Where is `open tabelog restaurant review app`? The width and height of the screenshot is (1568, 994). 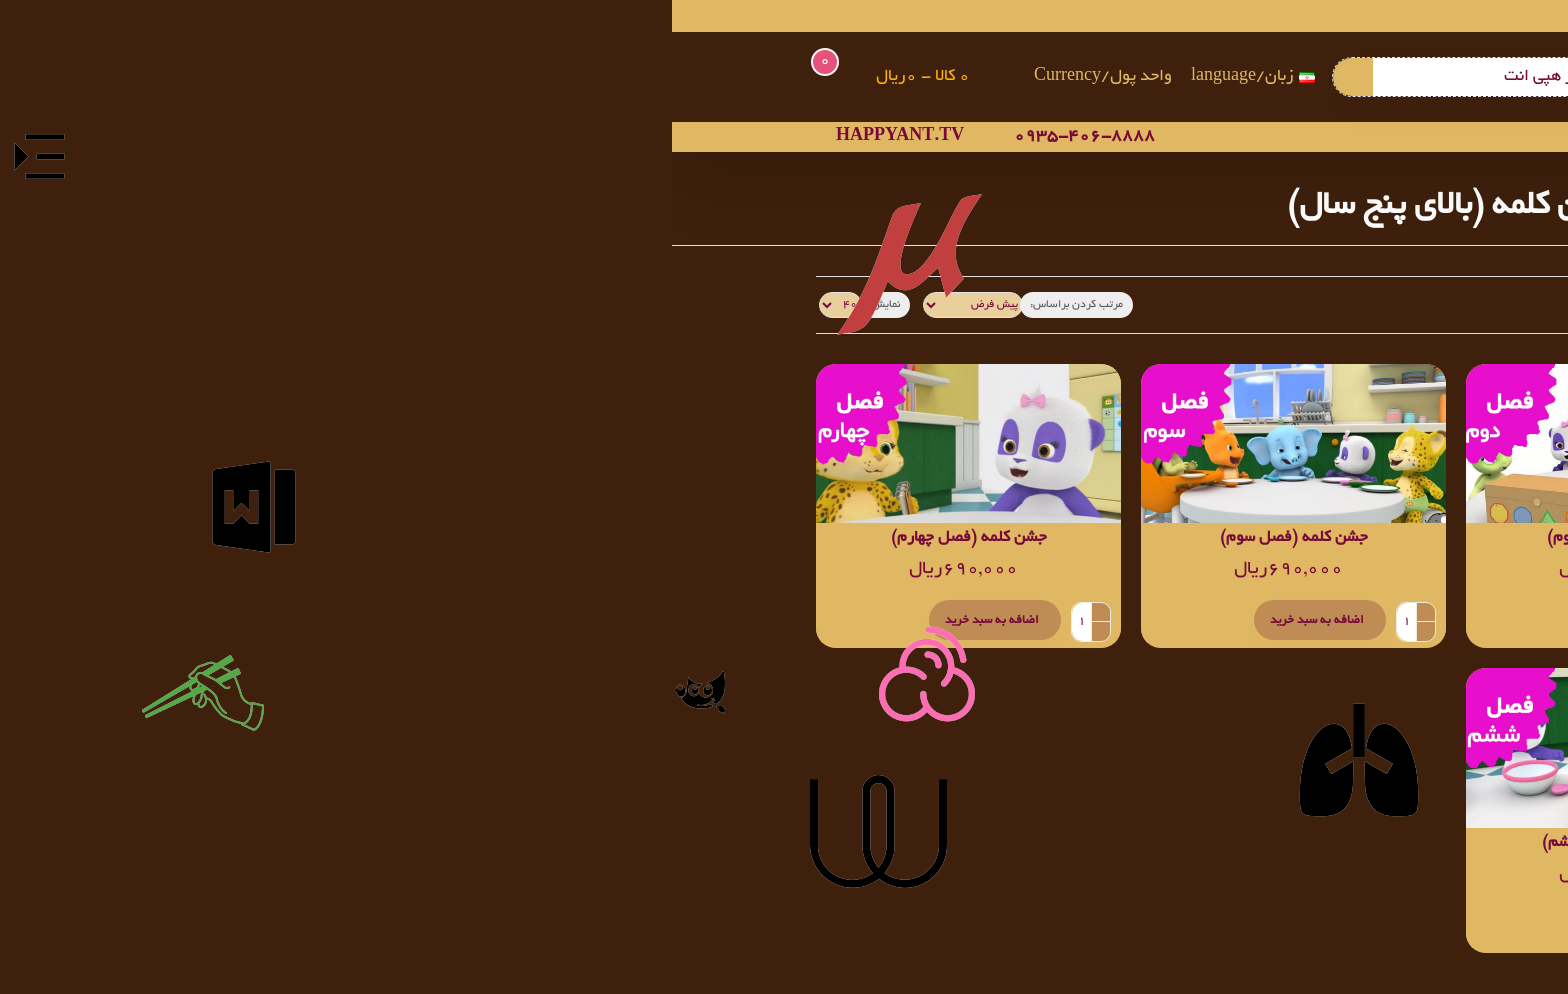
open tabelog restaurant review app is located at coordinates (203, 693).